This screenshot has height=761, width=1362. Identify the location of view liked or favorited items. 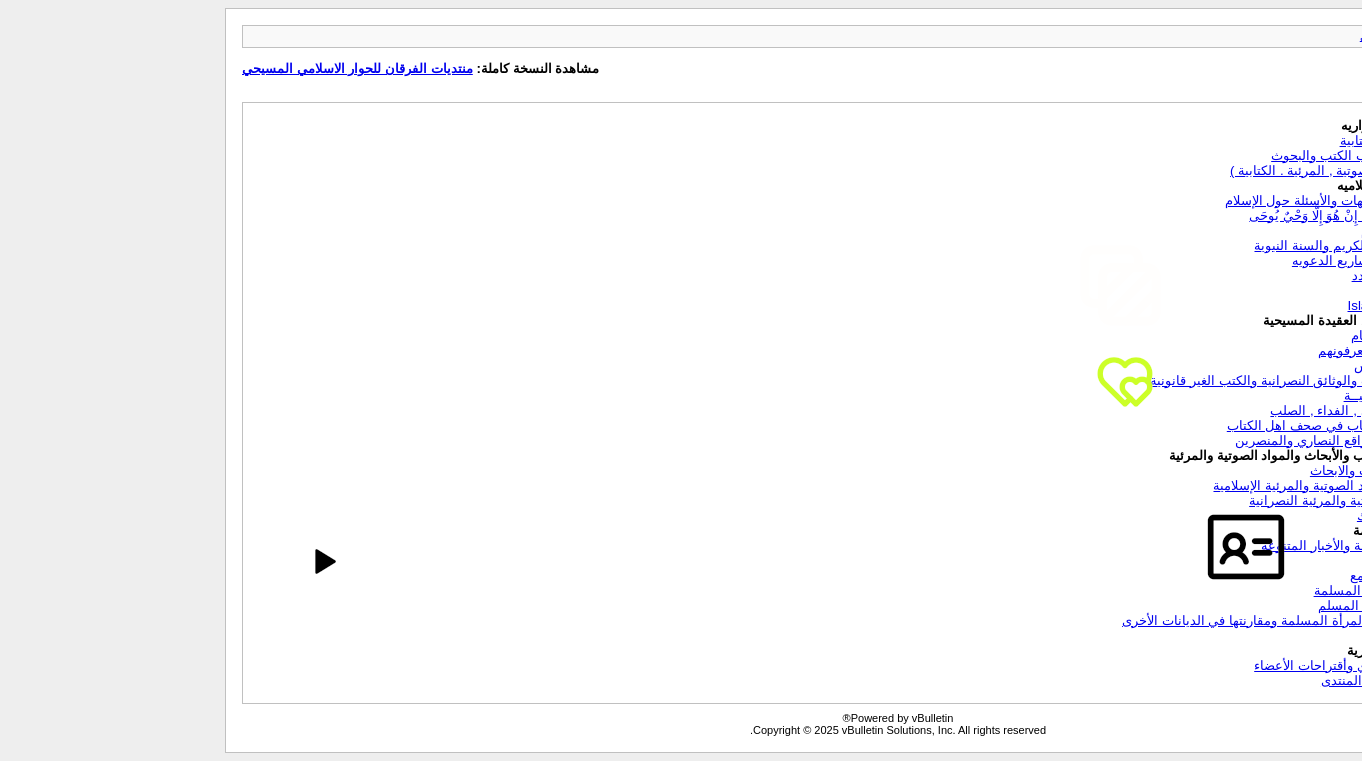
(1125, 382).